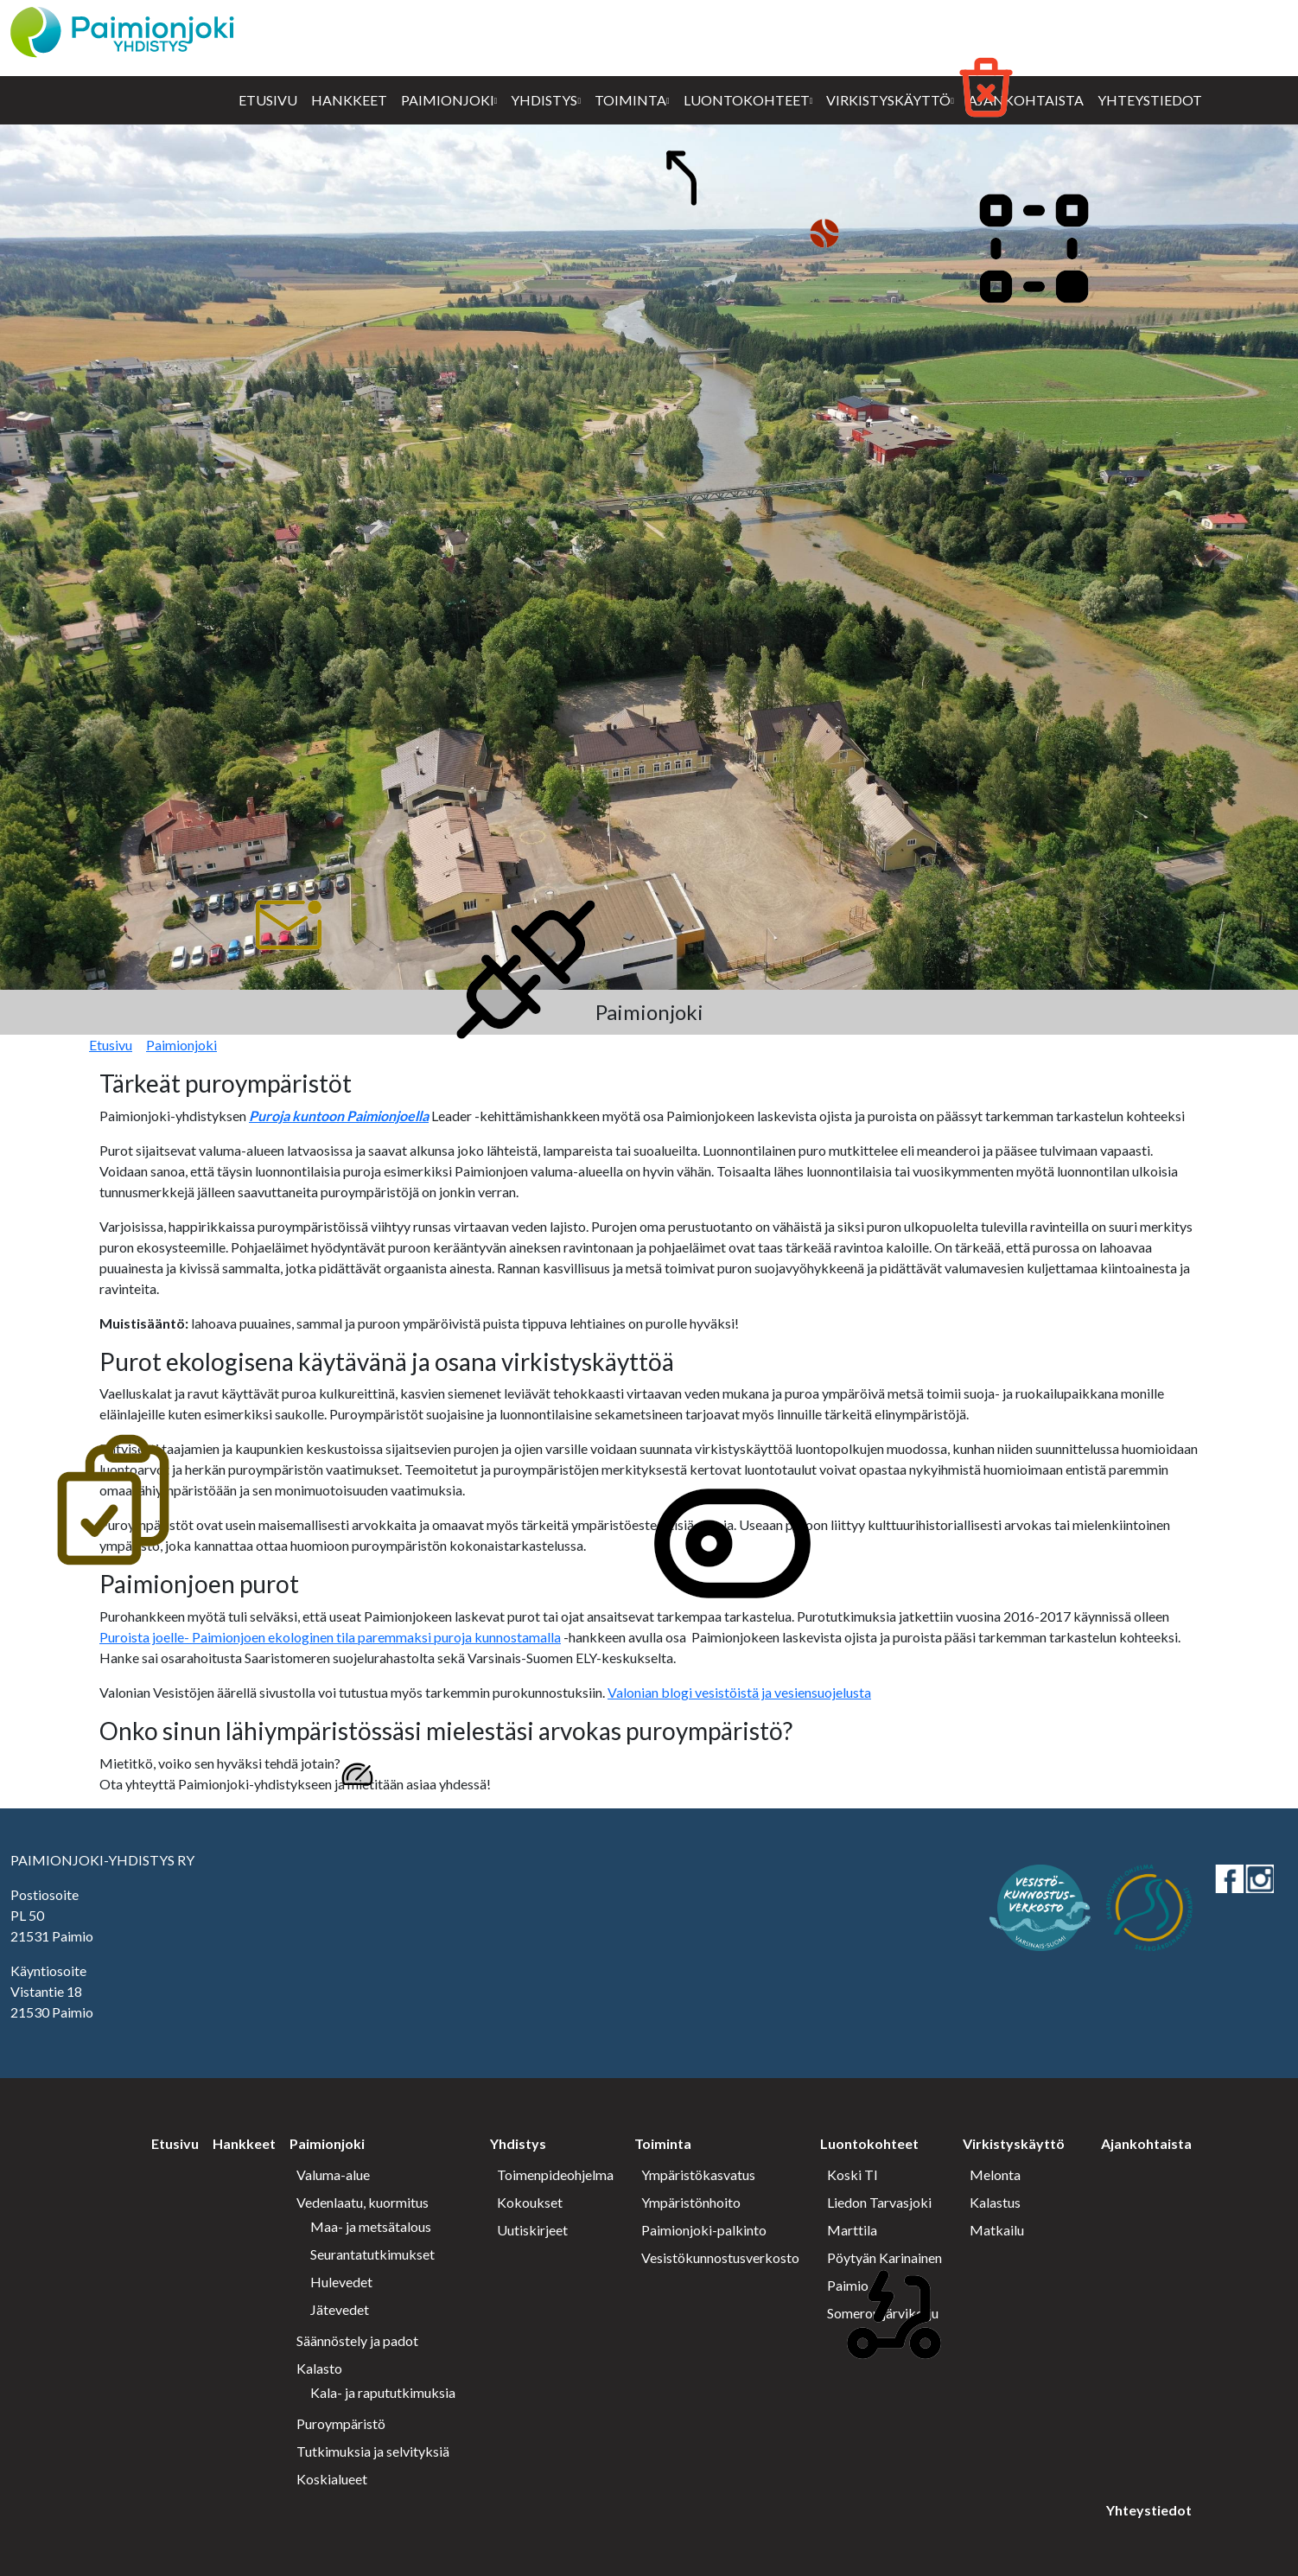 This screenshot has height=2576, width=1298. I want to click on mark task or document as complete, so click(113, 1500).